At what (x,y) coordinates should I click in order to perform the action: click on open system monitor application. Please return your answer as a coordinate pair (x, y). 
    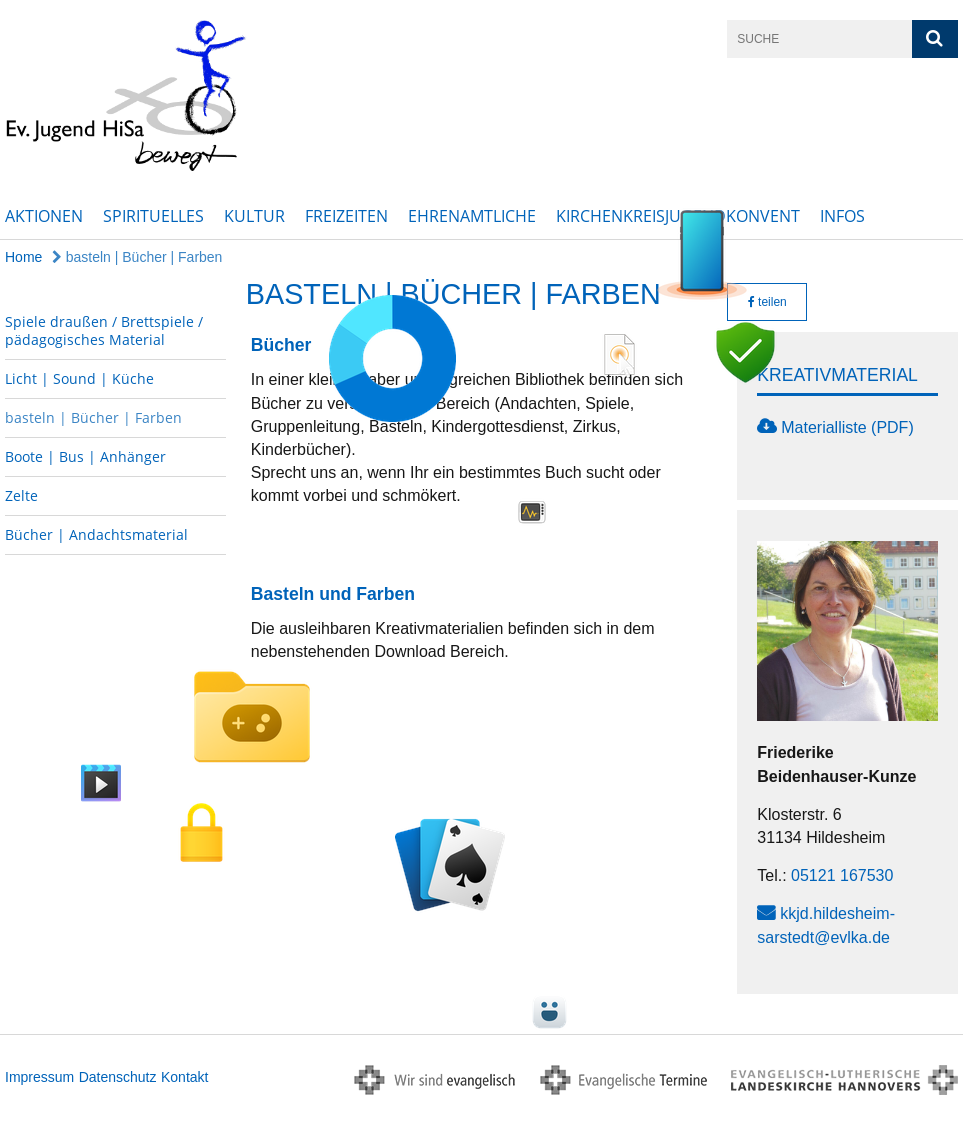
    Looking at the image, I should click on (532, 512).